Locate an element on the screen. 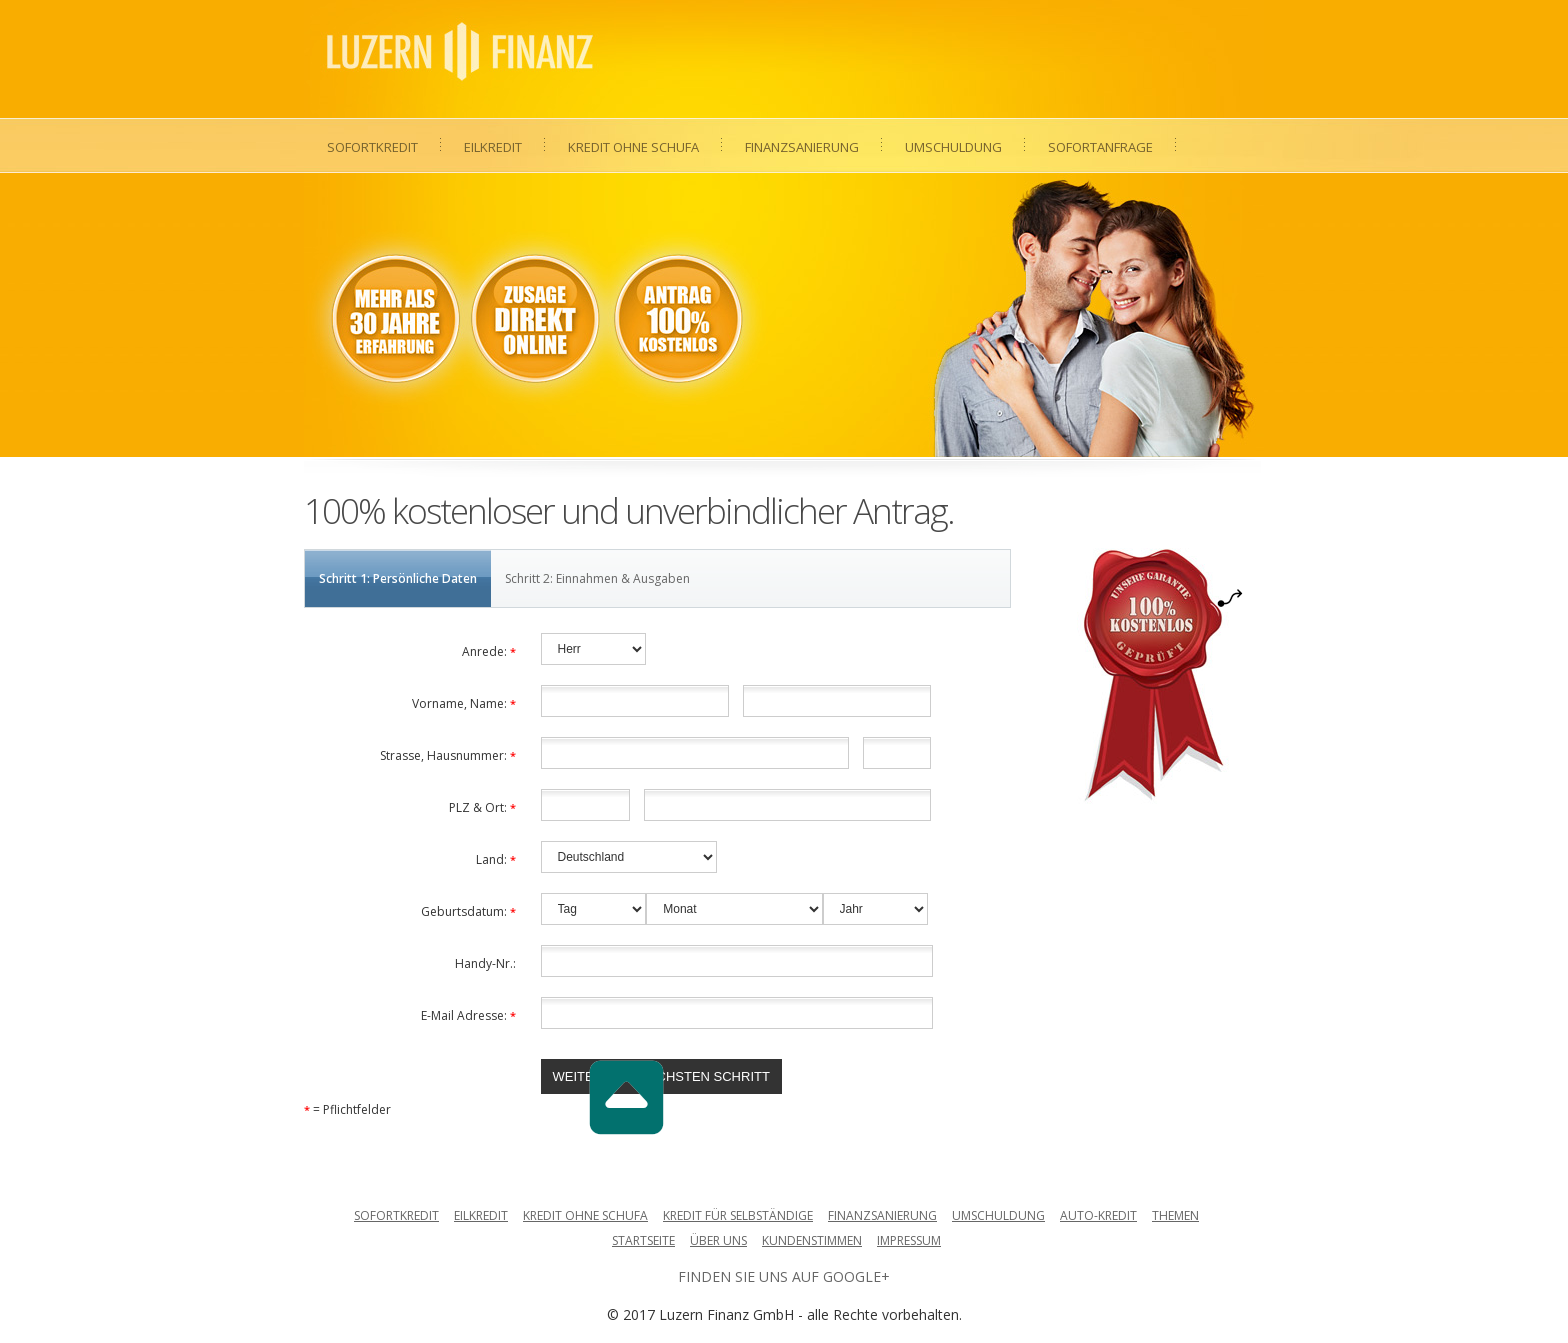 This screenshot has width=1568, height=1343. indicates a workflow or process flow direction is located at coordinates (1229, 598).